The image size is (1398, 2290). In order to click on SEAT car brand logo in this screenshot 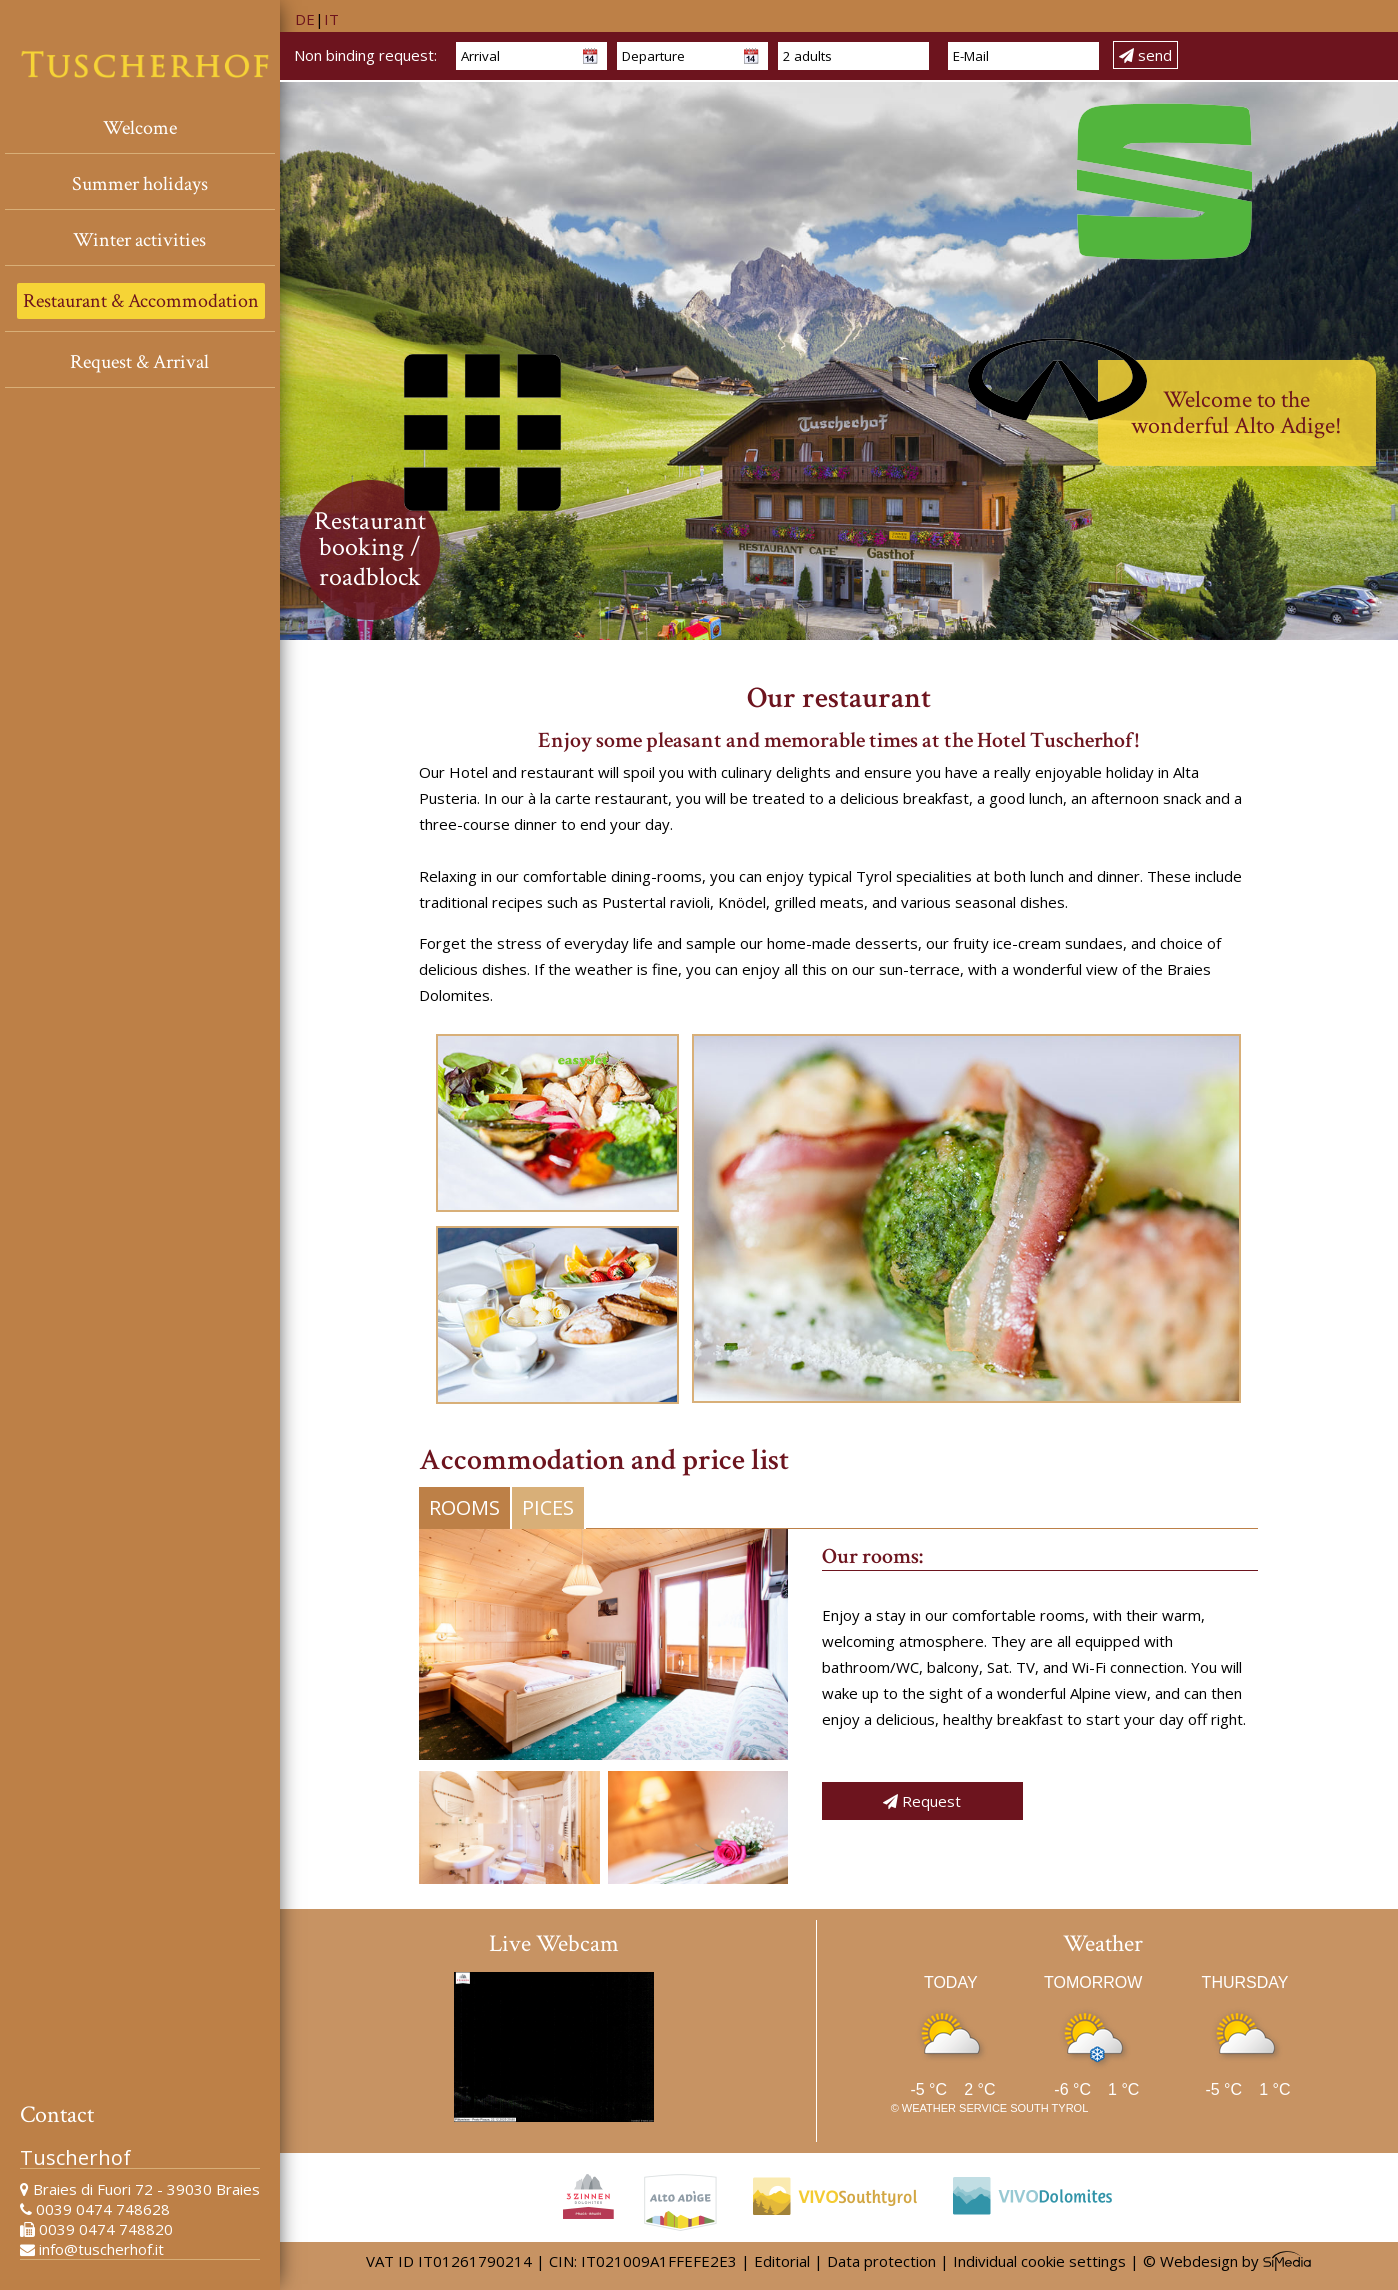, I will do `click(1164, 181)`.